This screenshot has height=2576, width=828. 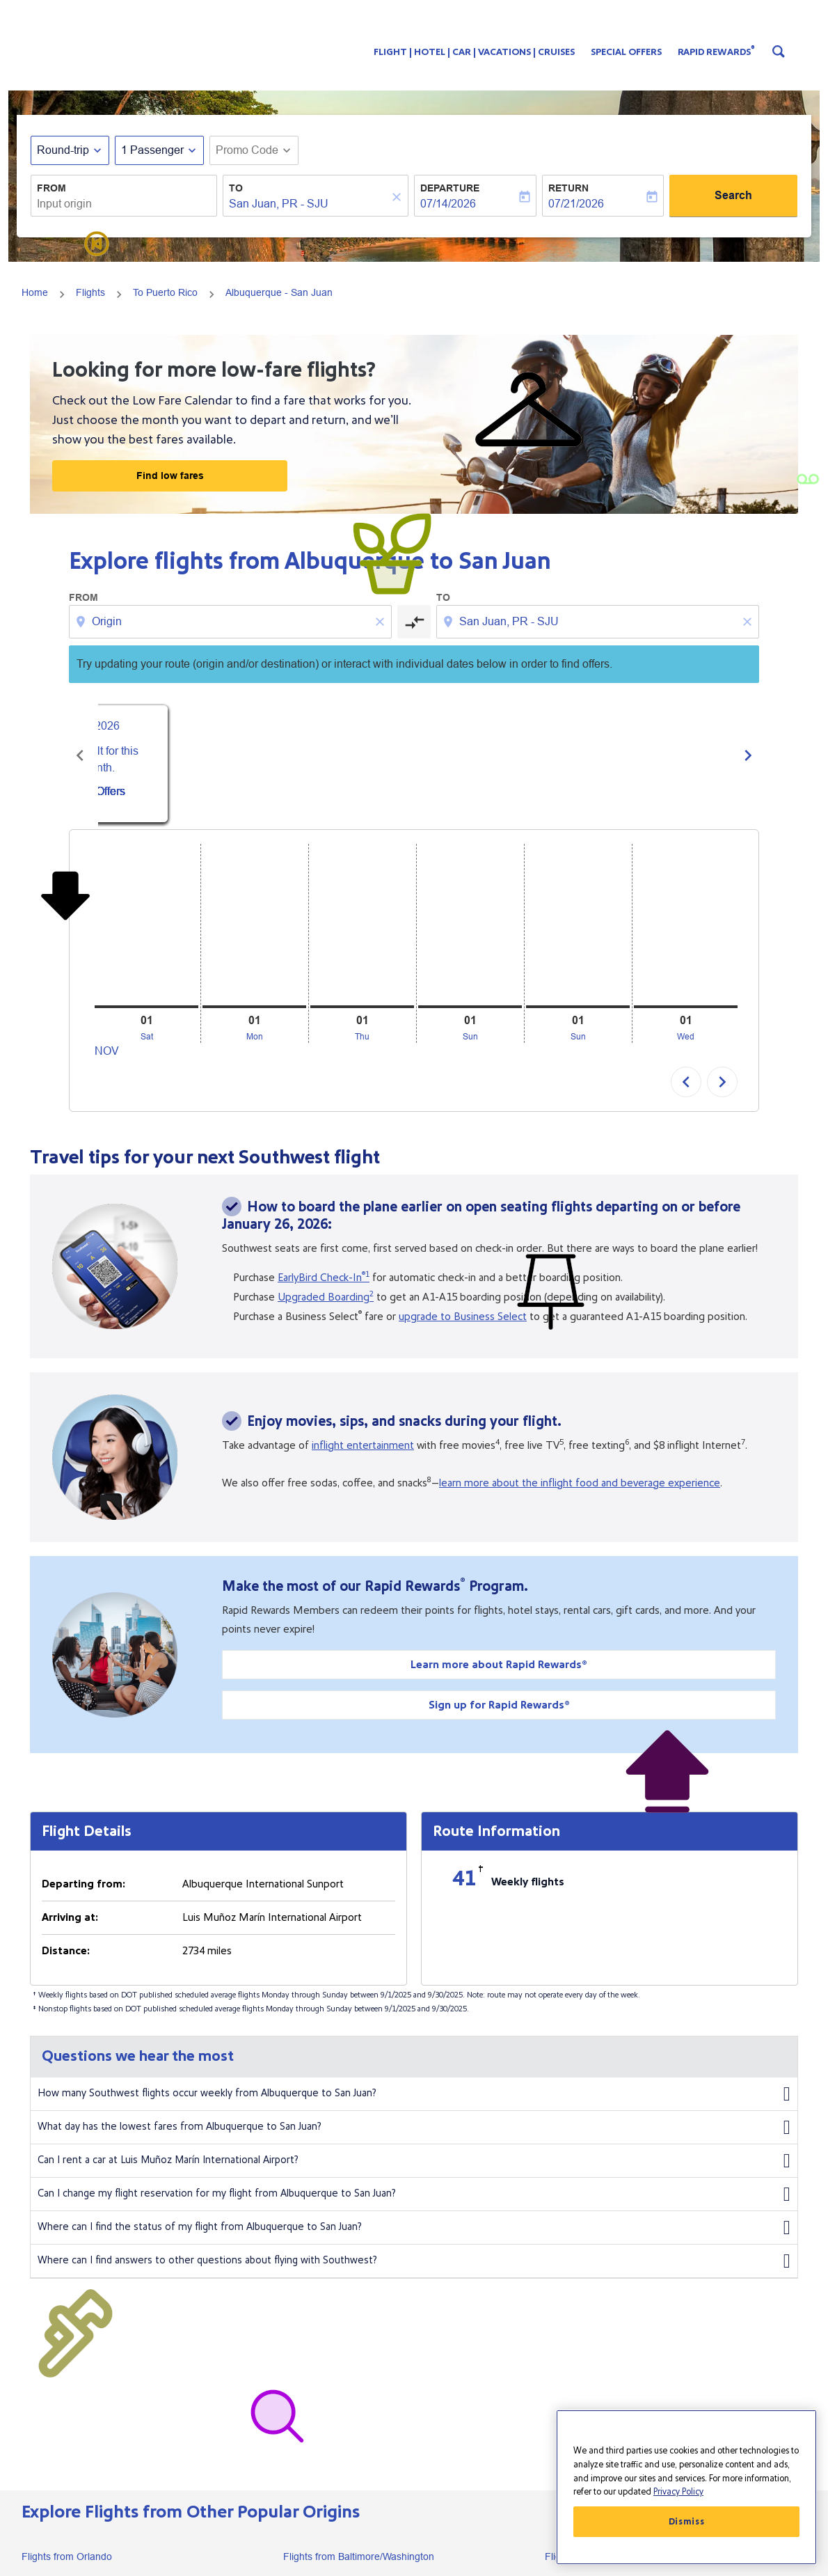 I want to click on download a file or content, so click(x=65, y=894).